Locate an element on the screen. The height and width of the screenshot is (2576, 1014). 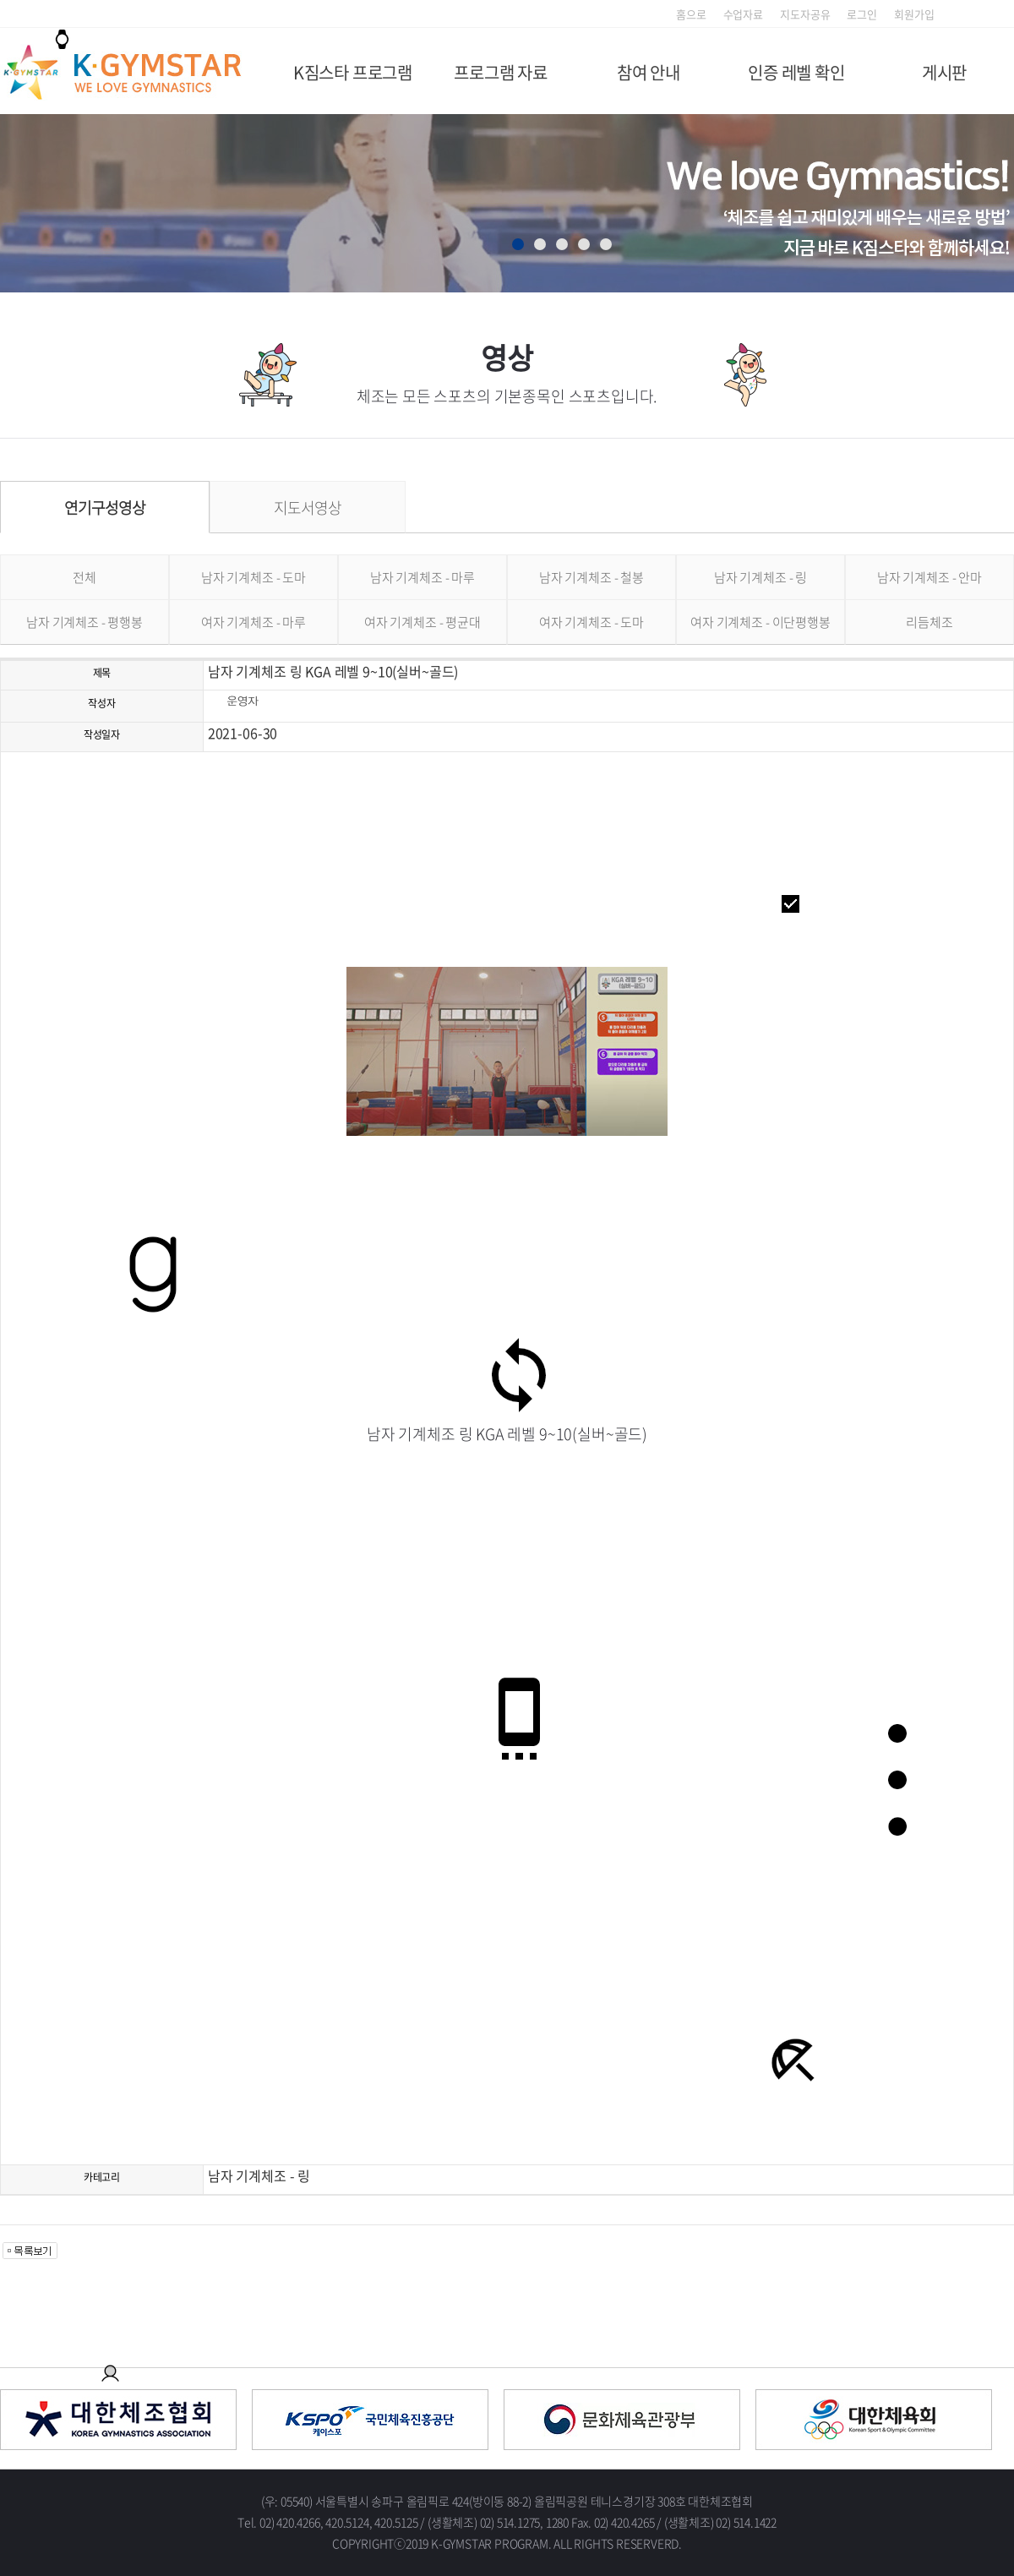
open additional options menu is located at coordinates (897, 1780).